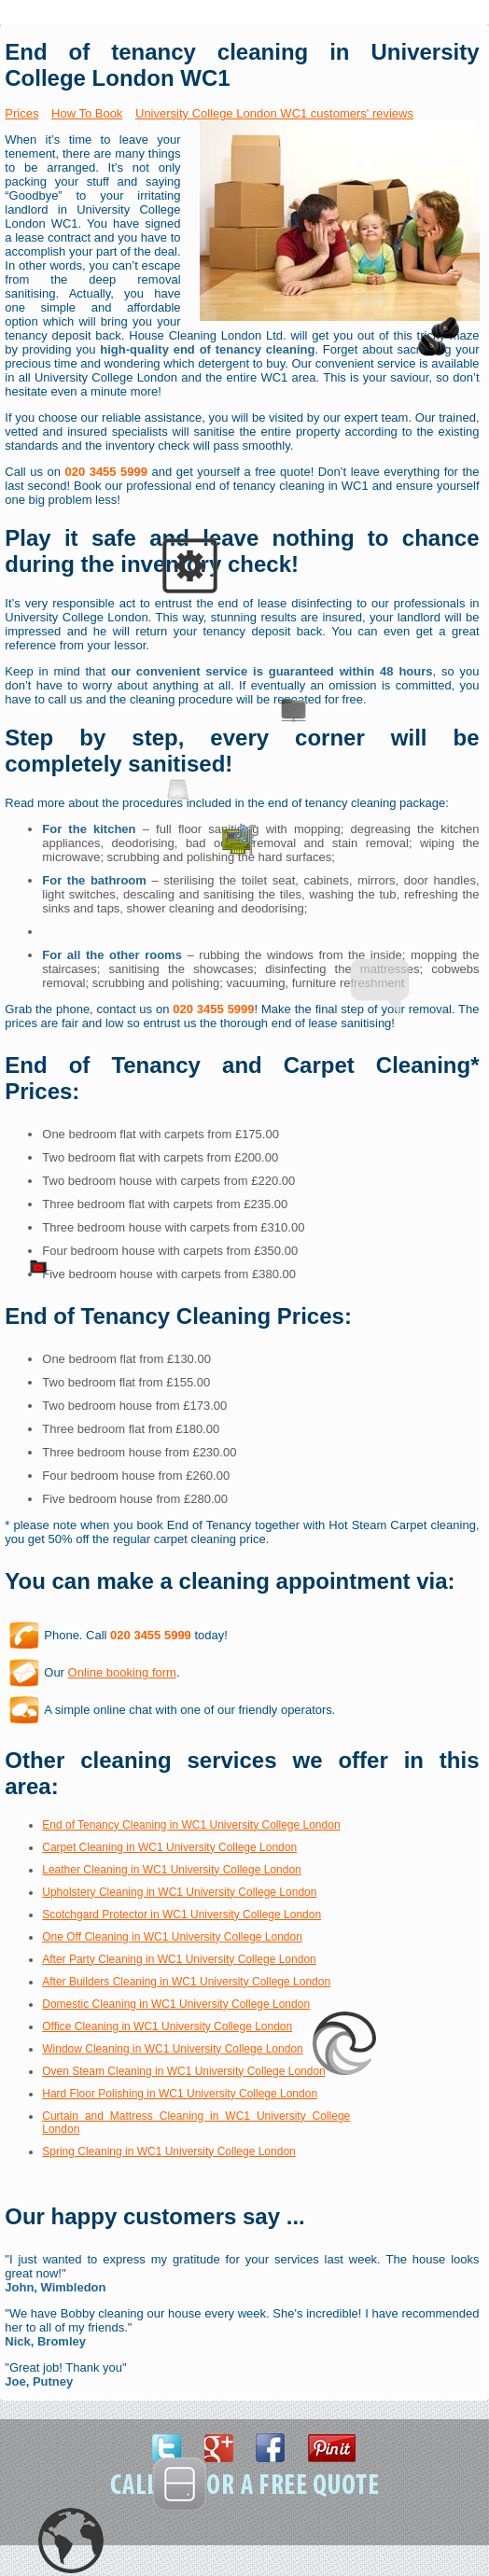  Describe the element at coordinates (293, 709) in the screenshot. I see `access a remote or network folder` at that location.